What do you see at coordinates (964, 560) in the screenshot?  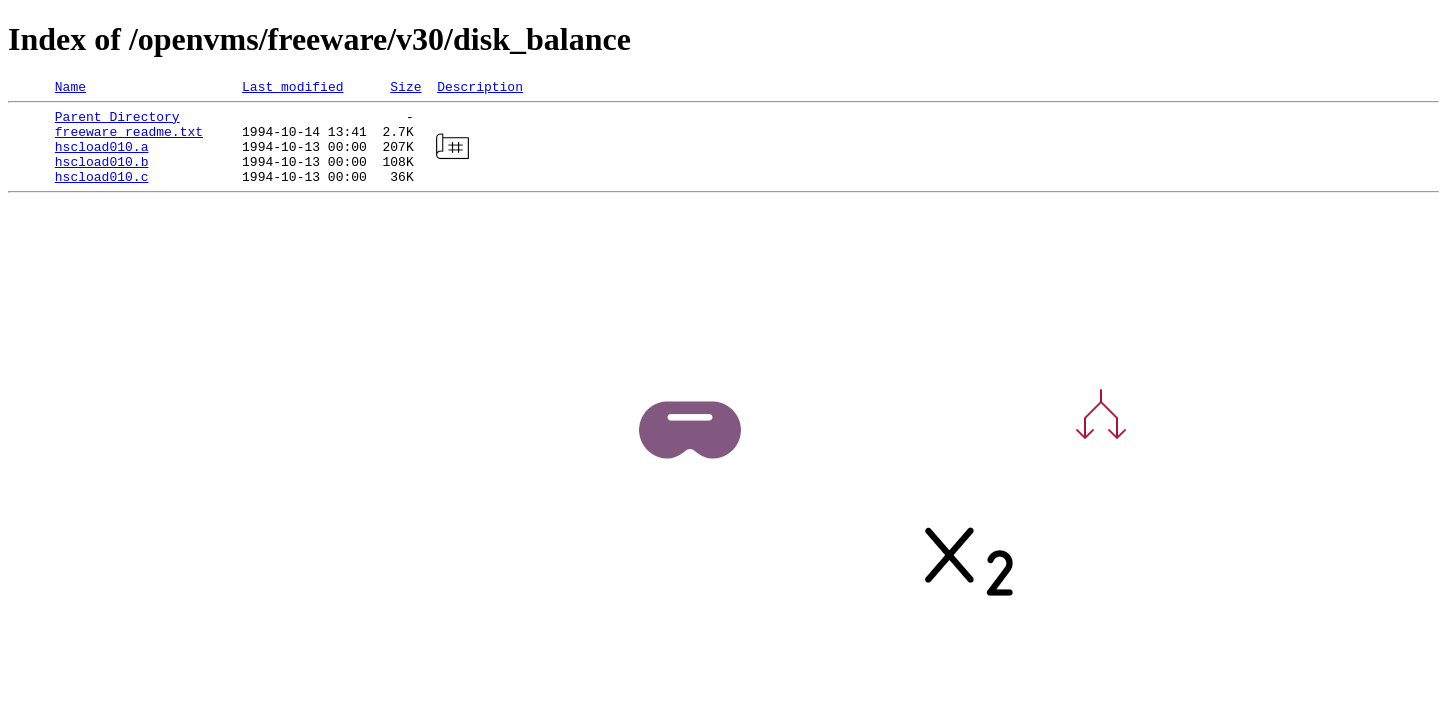 I see `format text as subscript` at bounding box center [964, 560].